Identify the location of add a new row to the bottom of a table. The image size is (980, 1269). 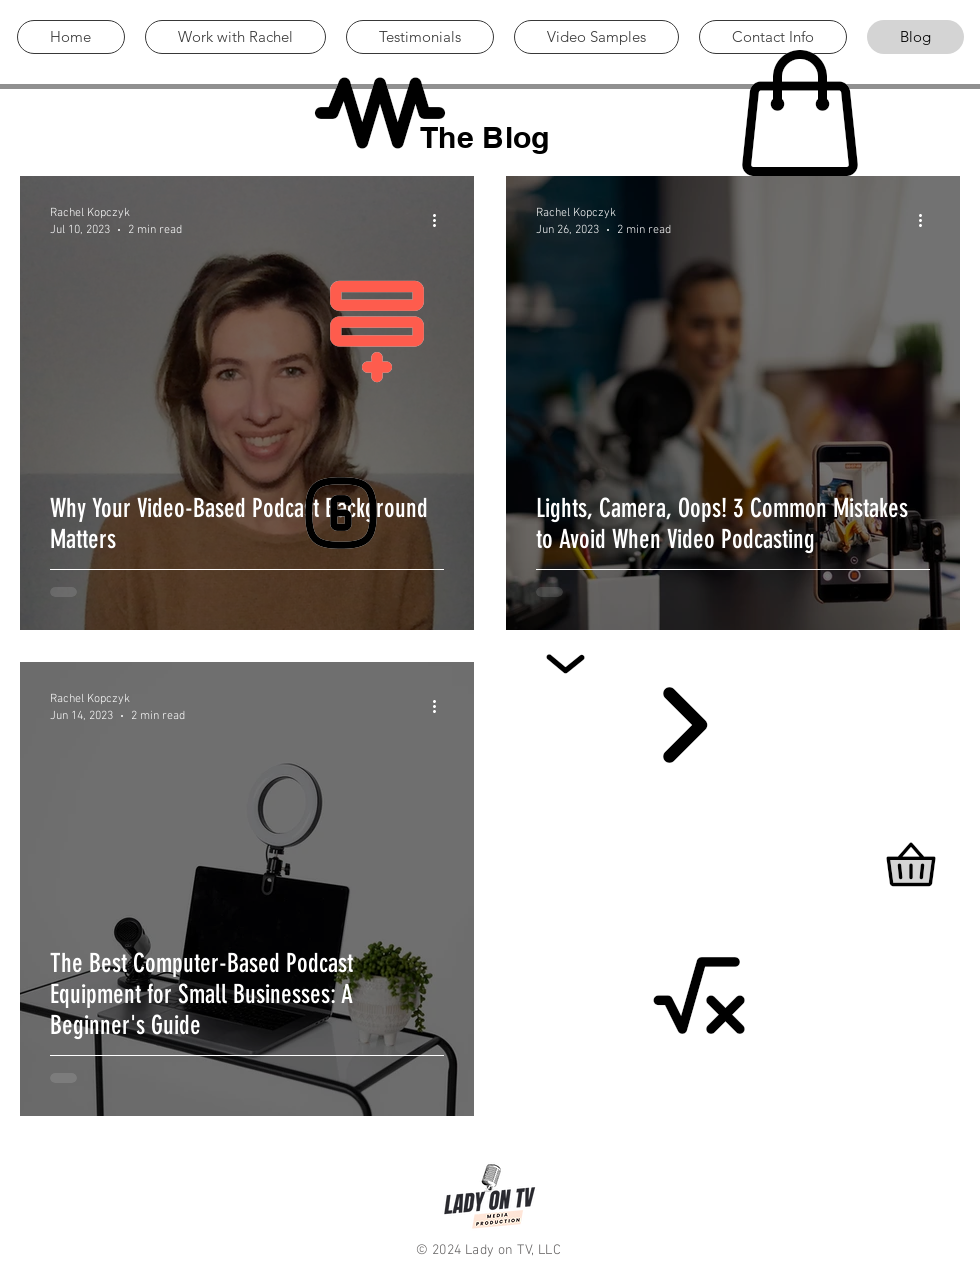
(377, 324).